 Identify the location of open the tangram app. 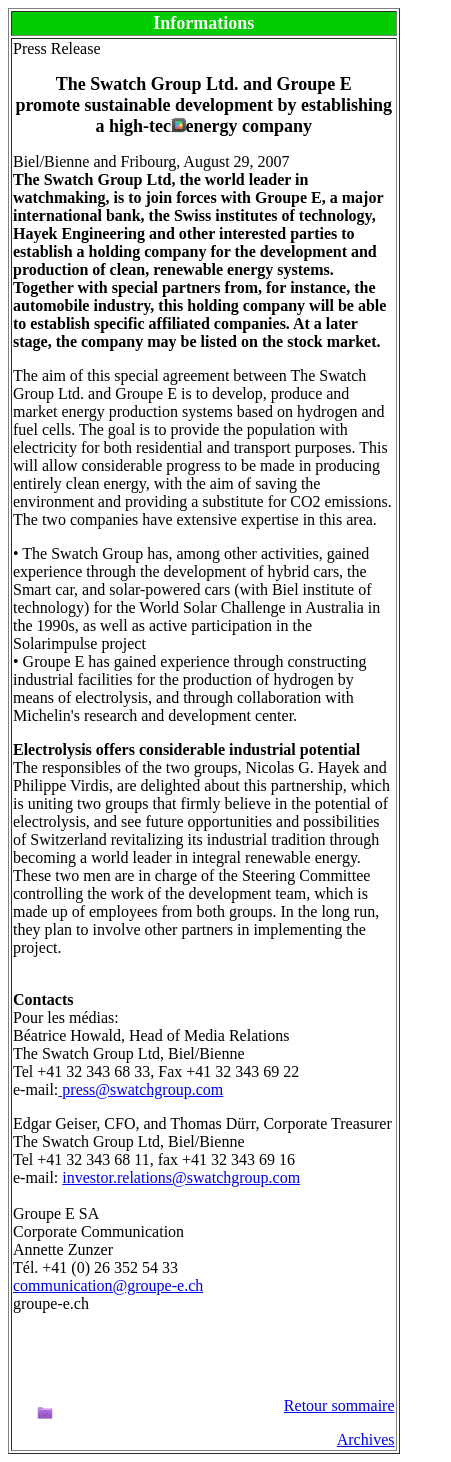
(179, 125).